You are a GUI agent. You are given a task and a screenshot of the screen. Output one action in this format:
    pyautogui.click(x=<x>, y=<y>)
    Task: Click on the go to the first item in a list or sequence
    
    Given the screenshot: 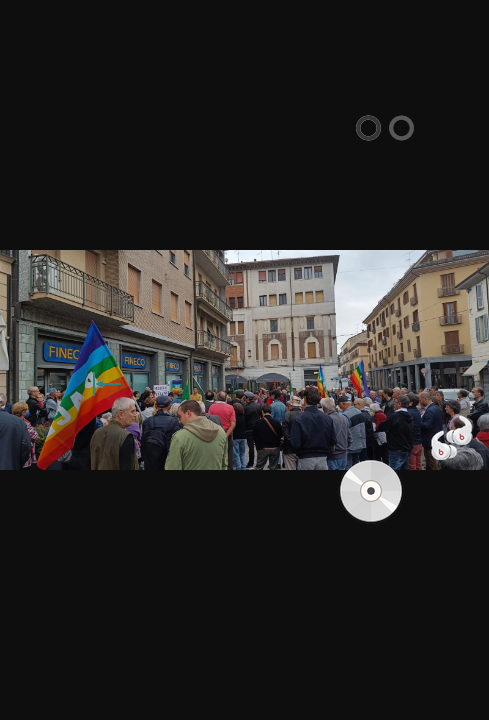 What is the action you would take?
    pyautogui.click(x=107, y=384)
    